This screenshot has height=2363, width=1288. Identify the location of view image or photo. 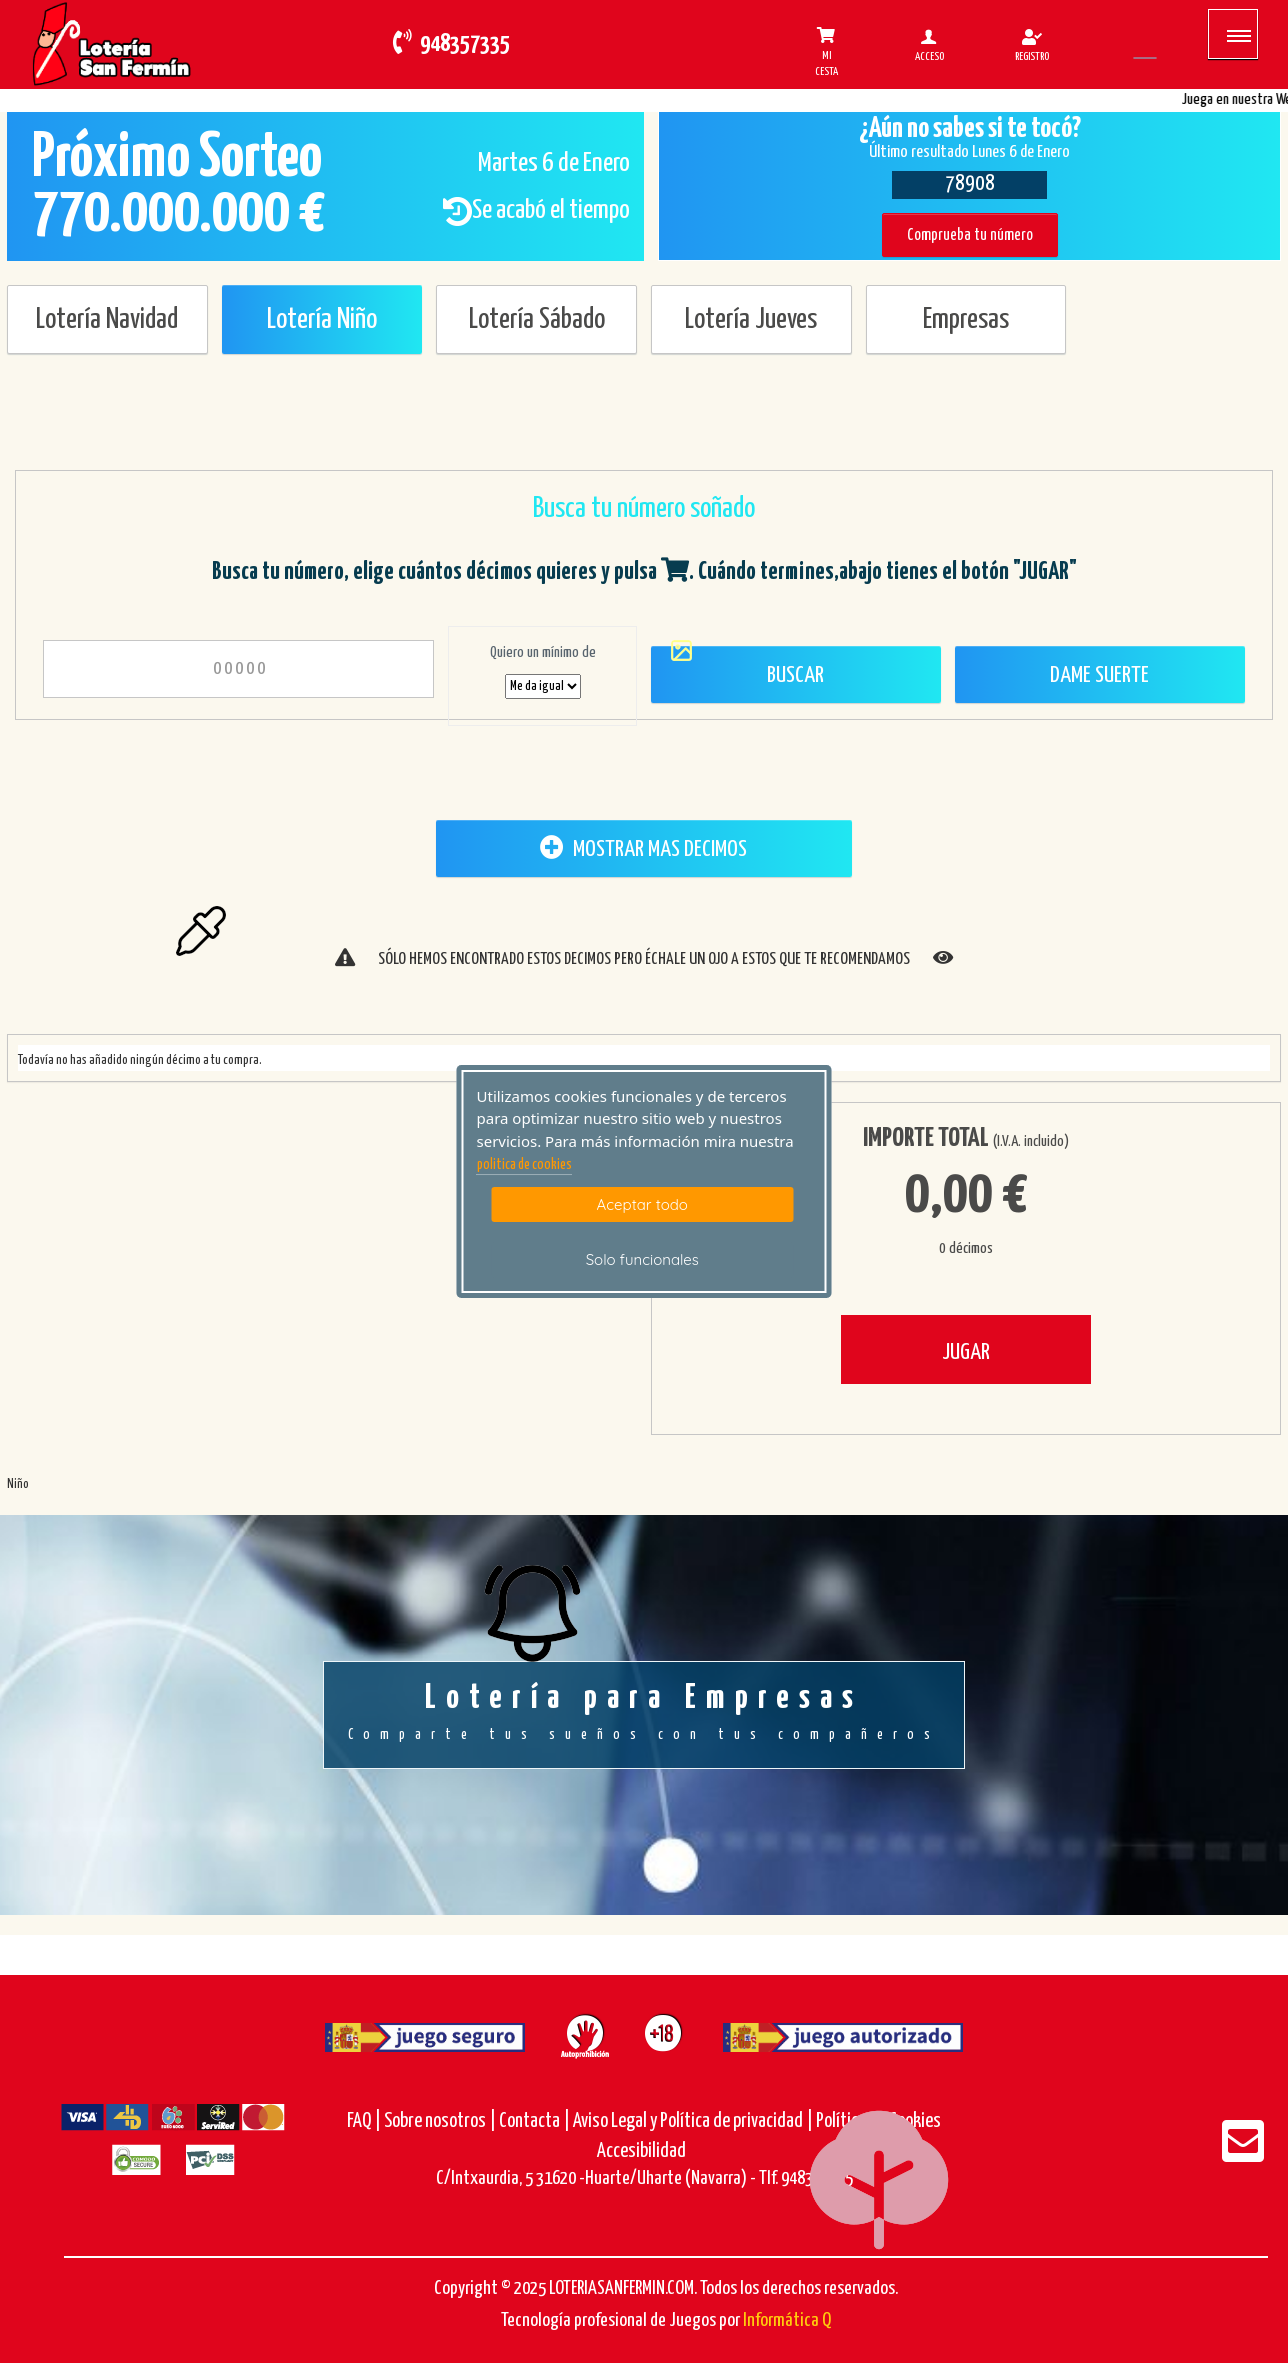
(681, 650).